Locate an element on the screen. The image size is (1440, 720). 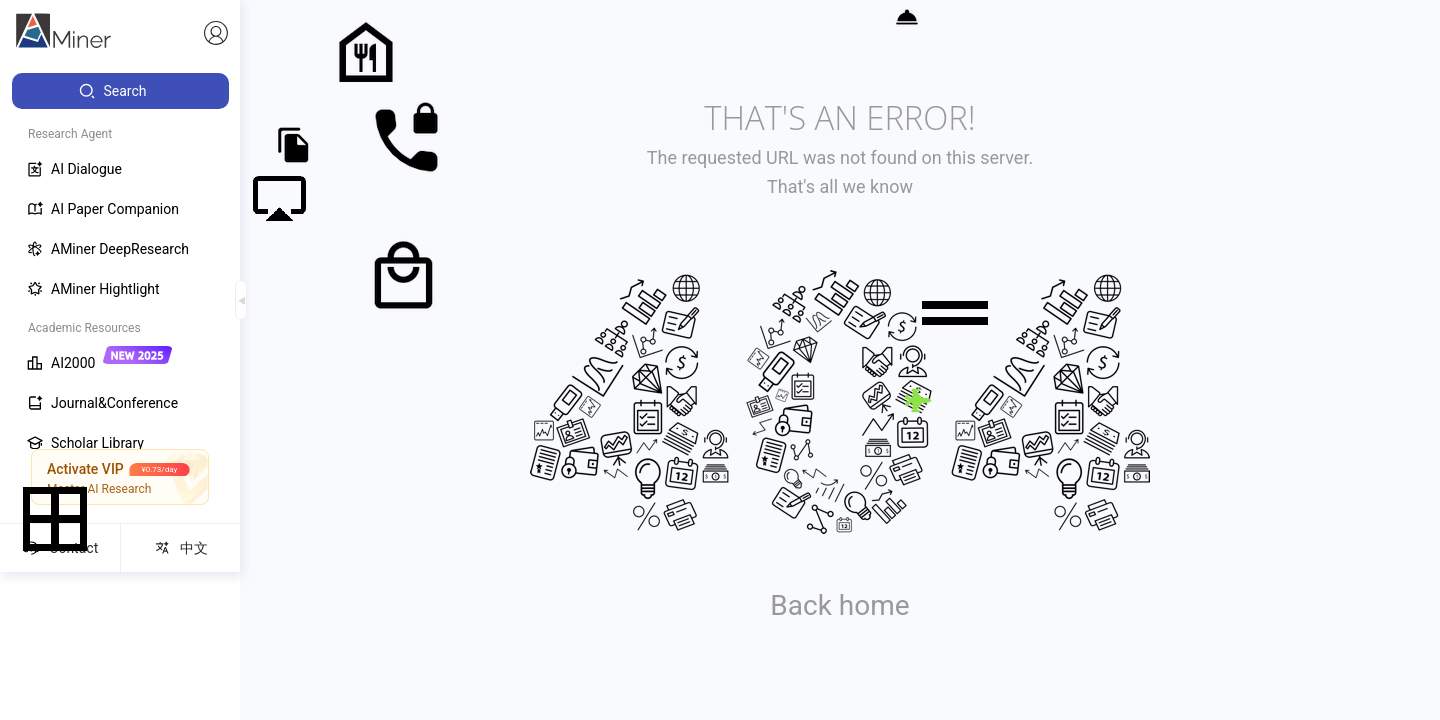
drag to reorder items in a list is located at coordinates (955, 313).